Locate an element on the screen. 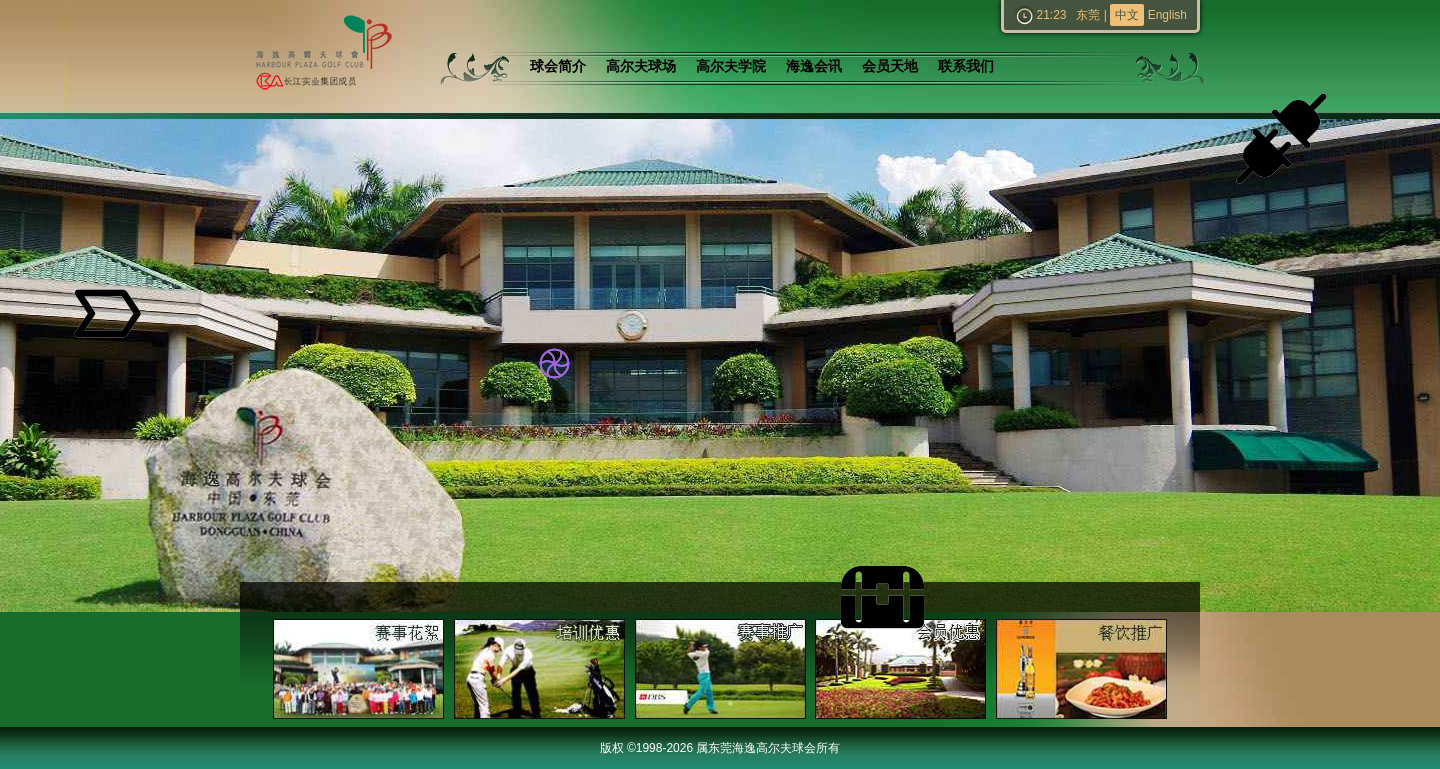  access your rewards or collectibles is located at coordinates (882, 598).